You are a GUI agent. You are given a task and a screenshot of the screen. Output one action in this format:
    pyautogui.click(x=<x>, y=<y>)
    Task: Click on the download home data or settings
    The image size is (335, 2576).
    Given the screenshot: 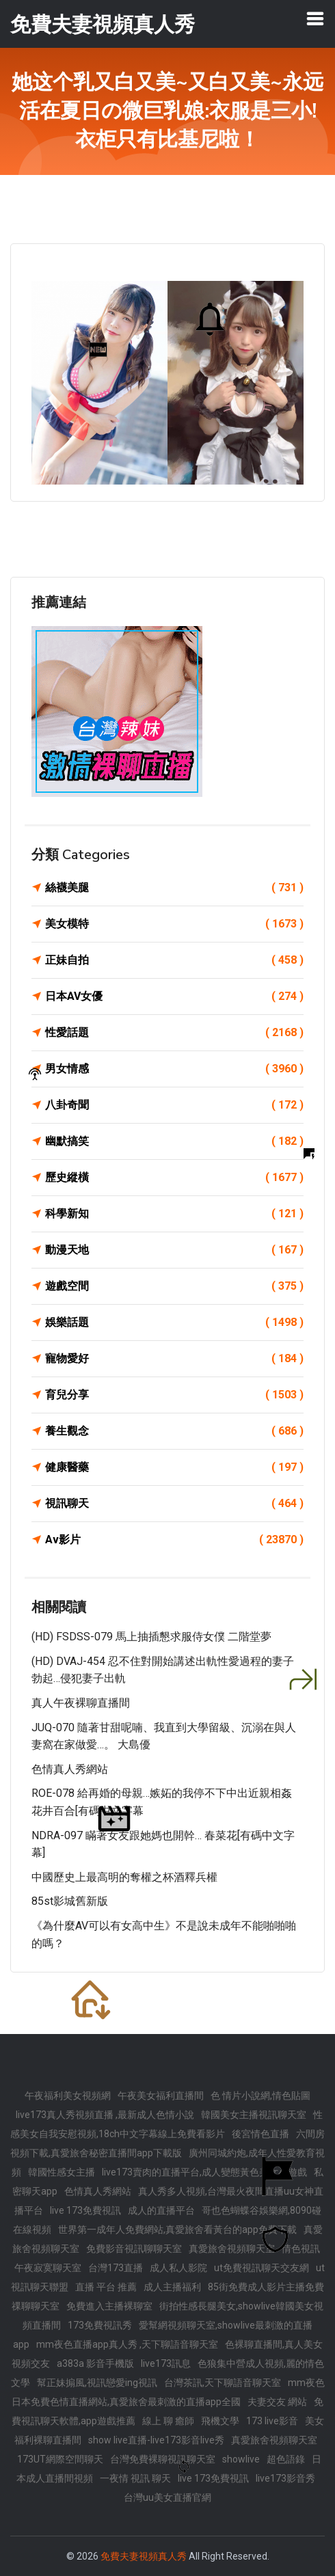 What is the action you would take?
    pyautogui.click(x=90, y=1998)
    